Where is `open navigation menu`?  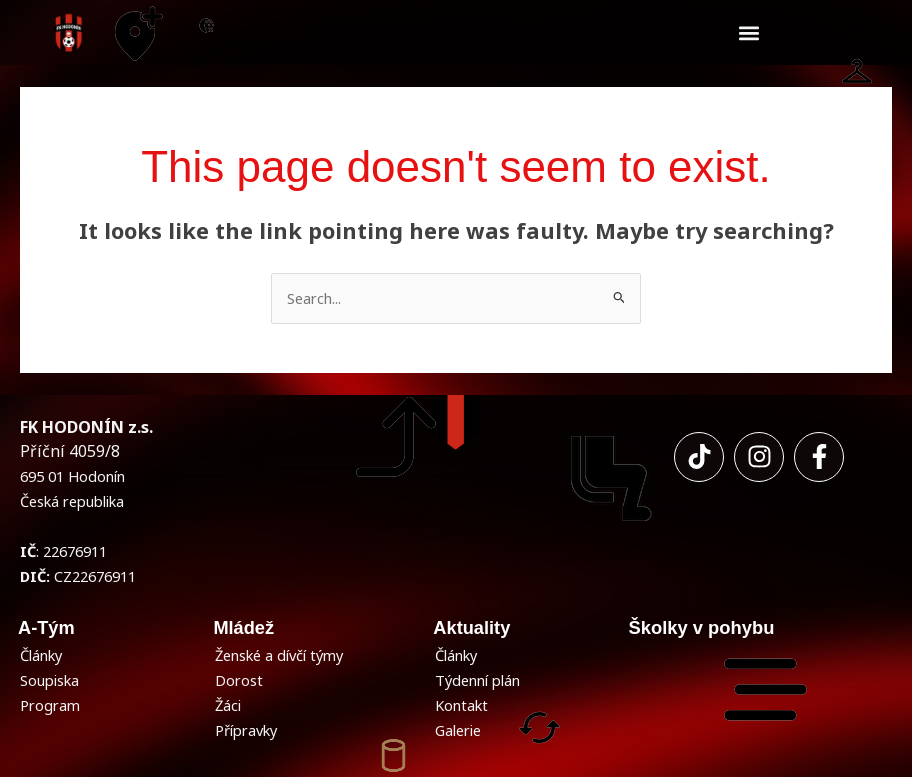
open navigation menu is located at coordinates (765, 689).